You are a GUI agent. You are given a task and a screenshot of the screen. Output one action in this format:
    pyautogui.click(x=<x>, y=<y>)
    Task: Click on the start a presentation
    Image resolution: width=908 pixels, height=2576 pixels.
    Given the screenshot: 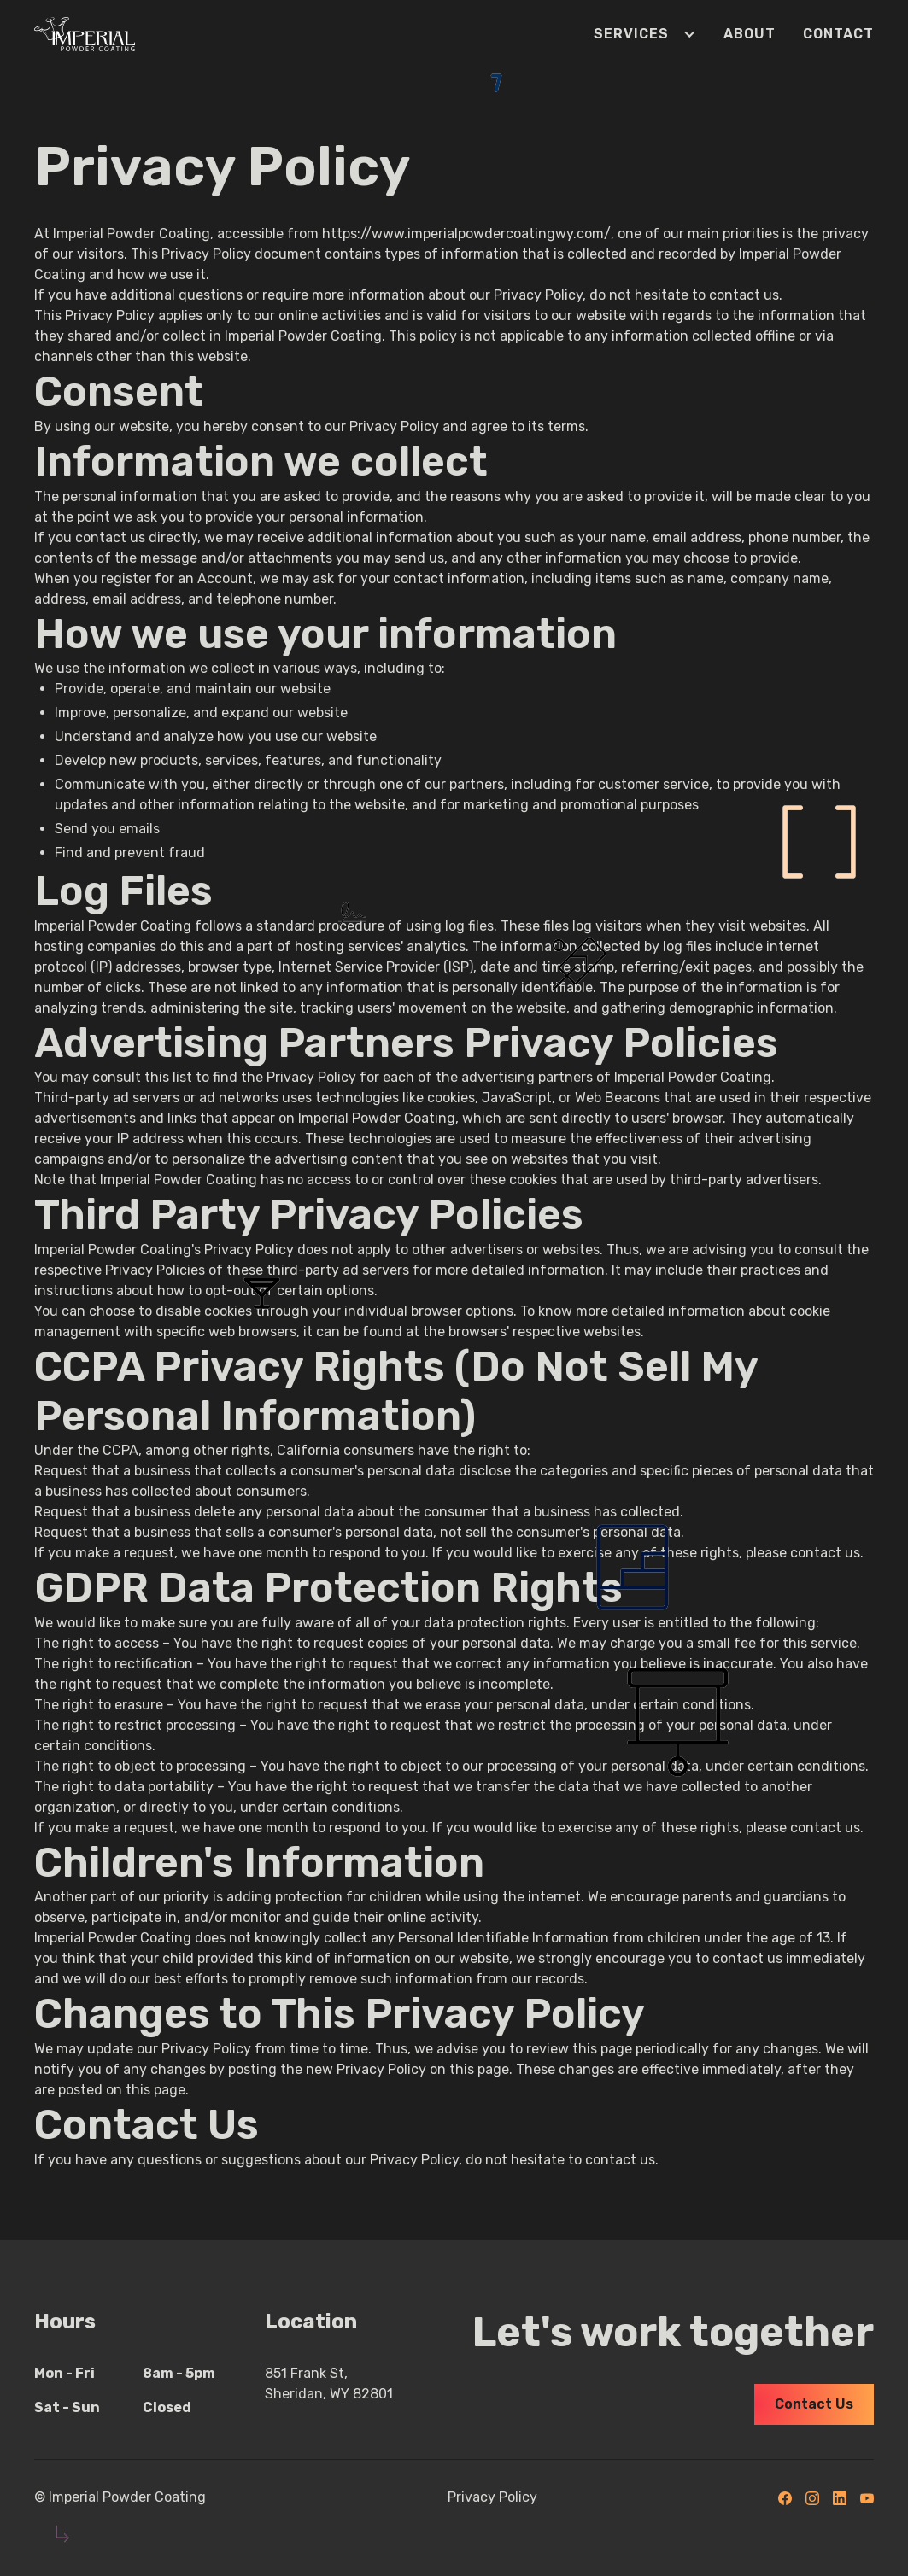 What is the action you would take?
    pyautogui.click(x=677, y=1714)
    